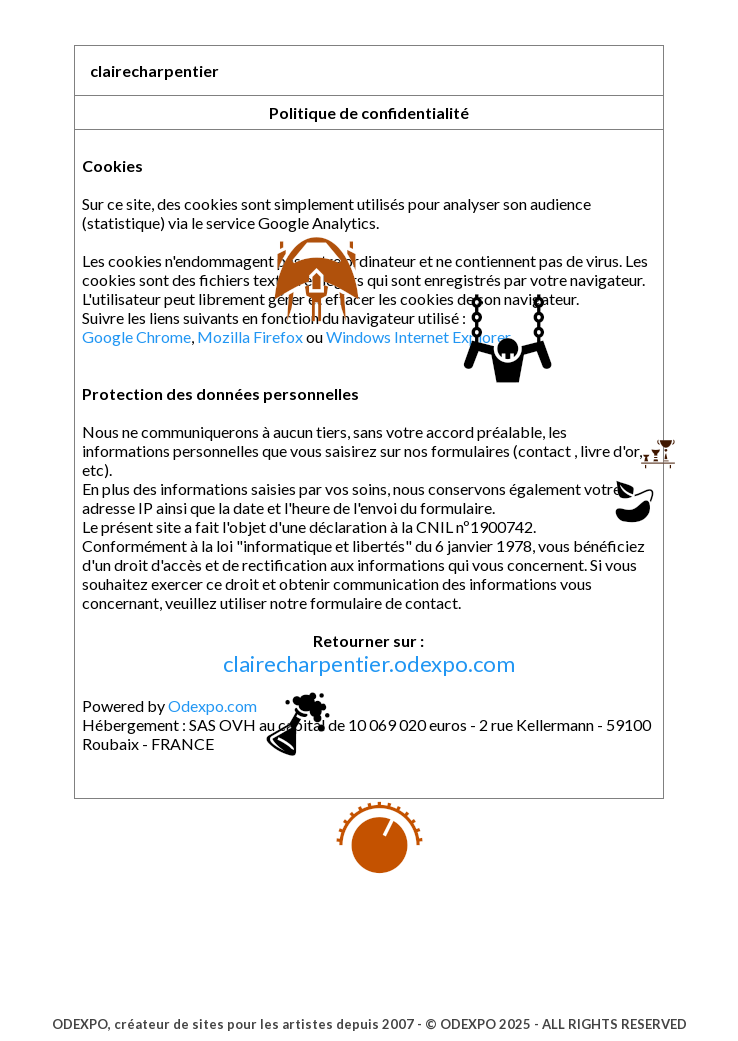  Describe the element at coordinates (316, 279) in the screenshot. I see `select interceptor ship class` at that location.